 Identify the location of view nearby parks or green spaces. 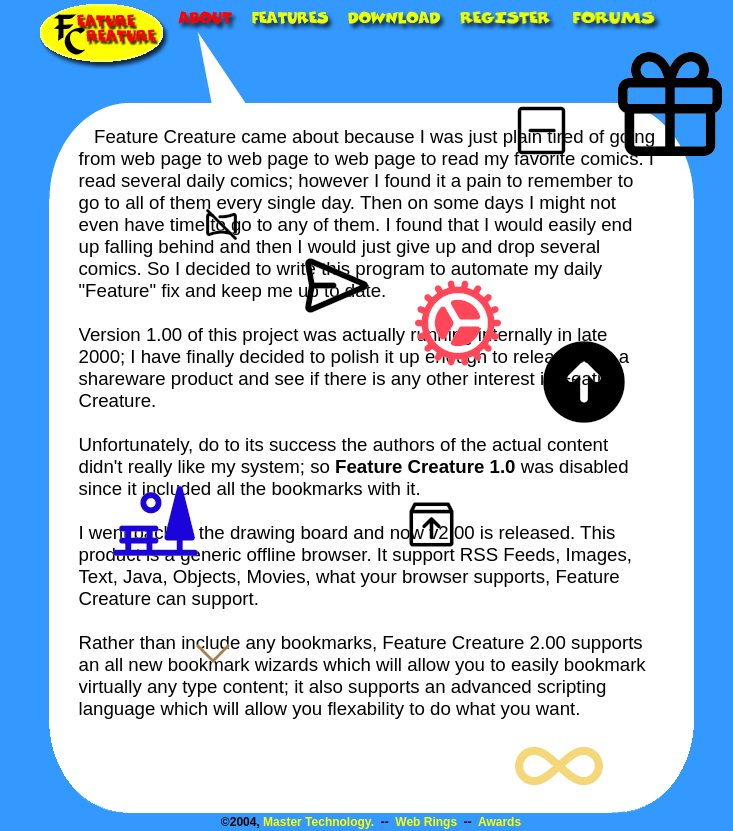
(155, 525).